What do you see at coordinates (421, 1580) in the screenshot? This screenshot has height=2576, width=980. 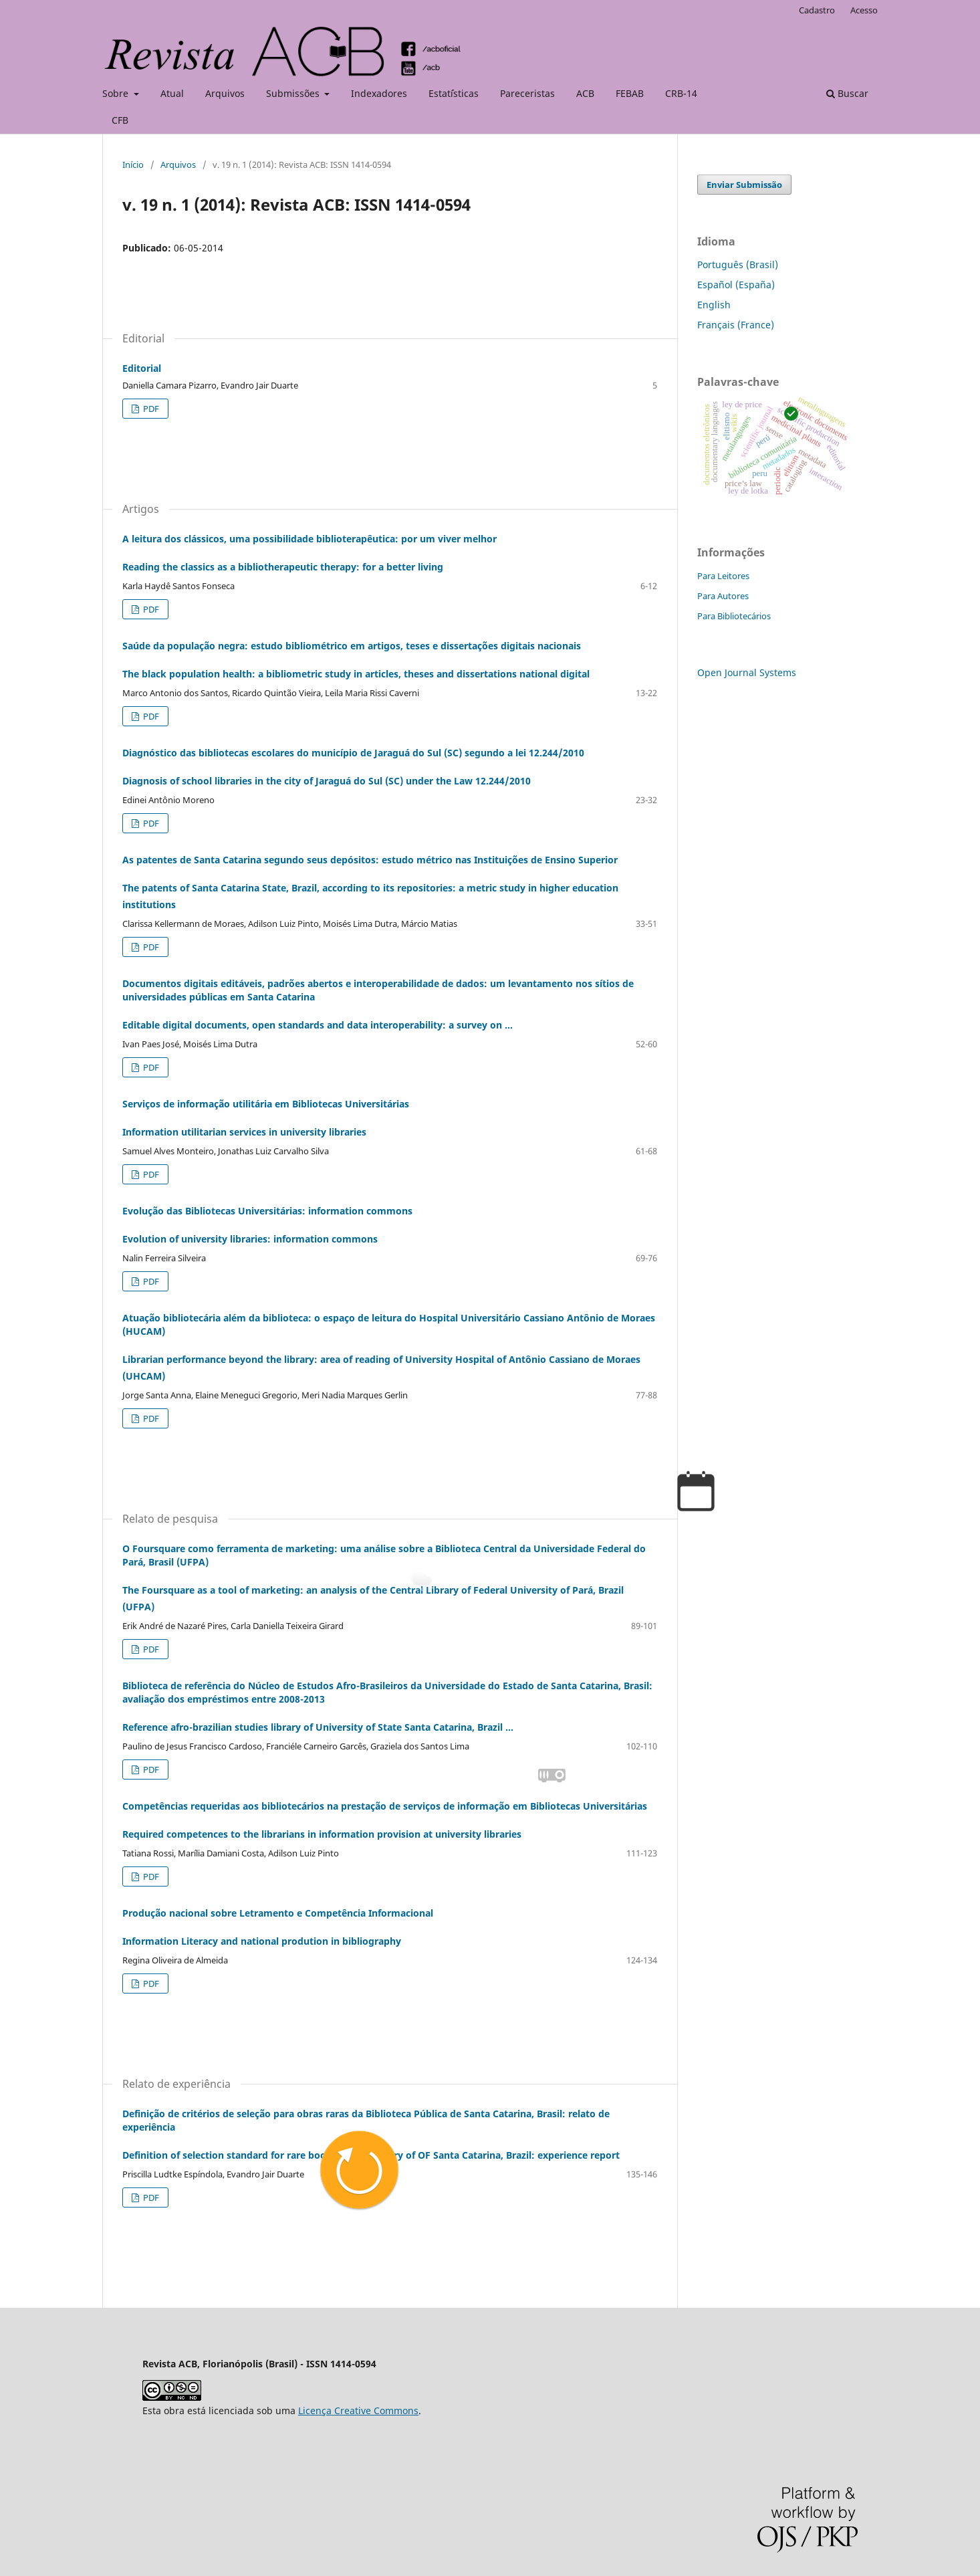 I see `indicates scattered showers in weather forecast` at bounding box center [421, 1580].